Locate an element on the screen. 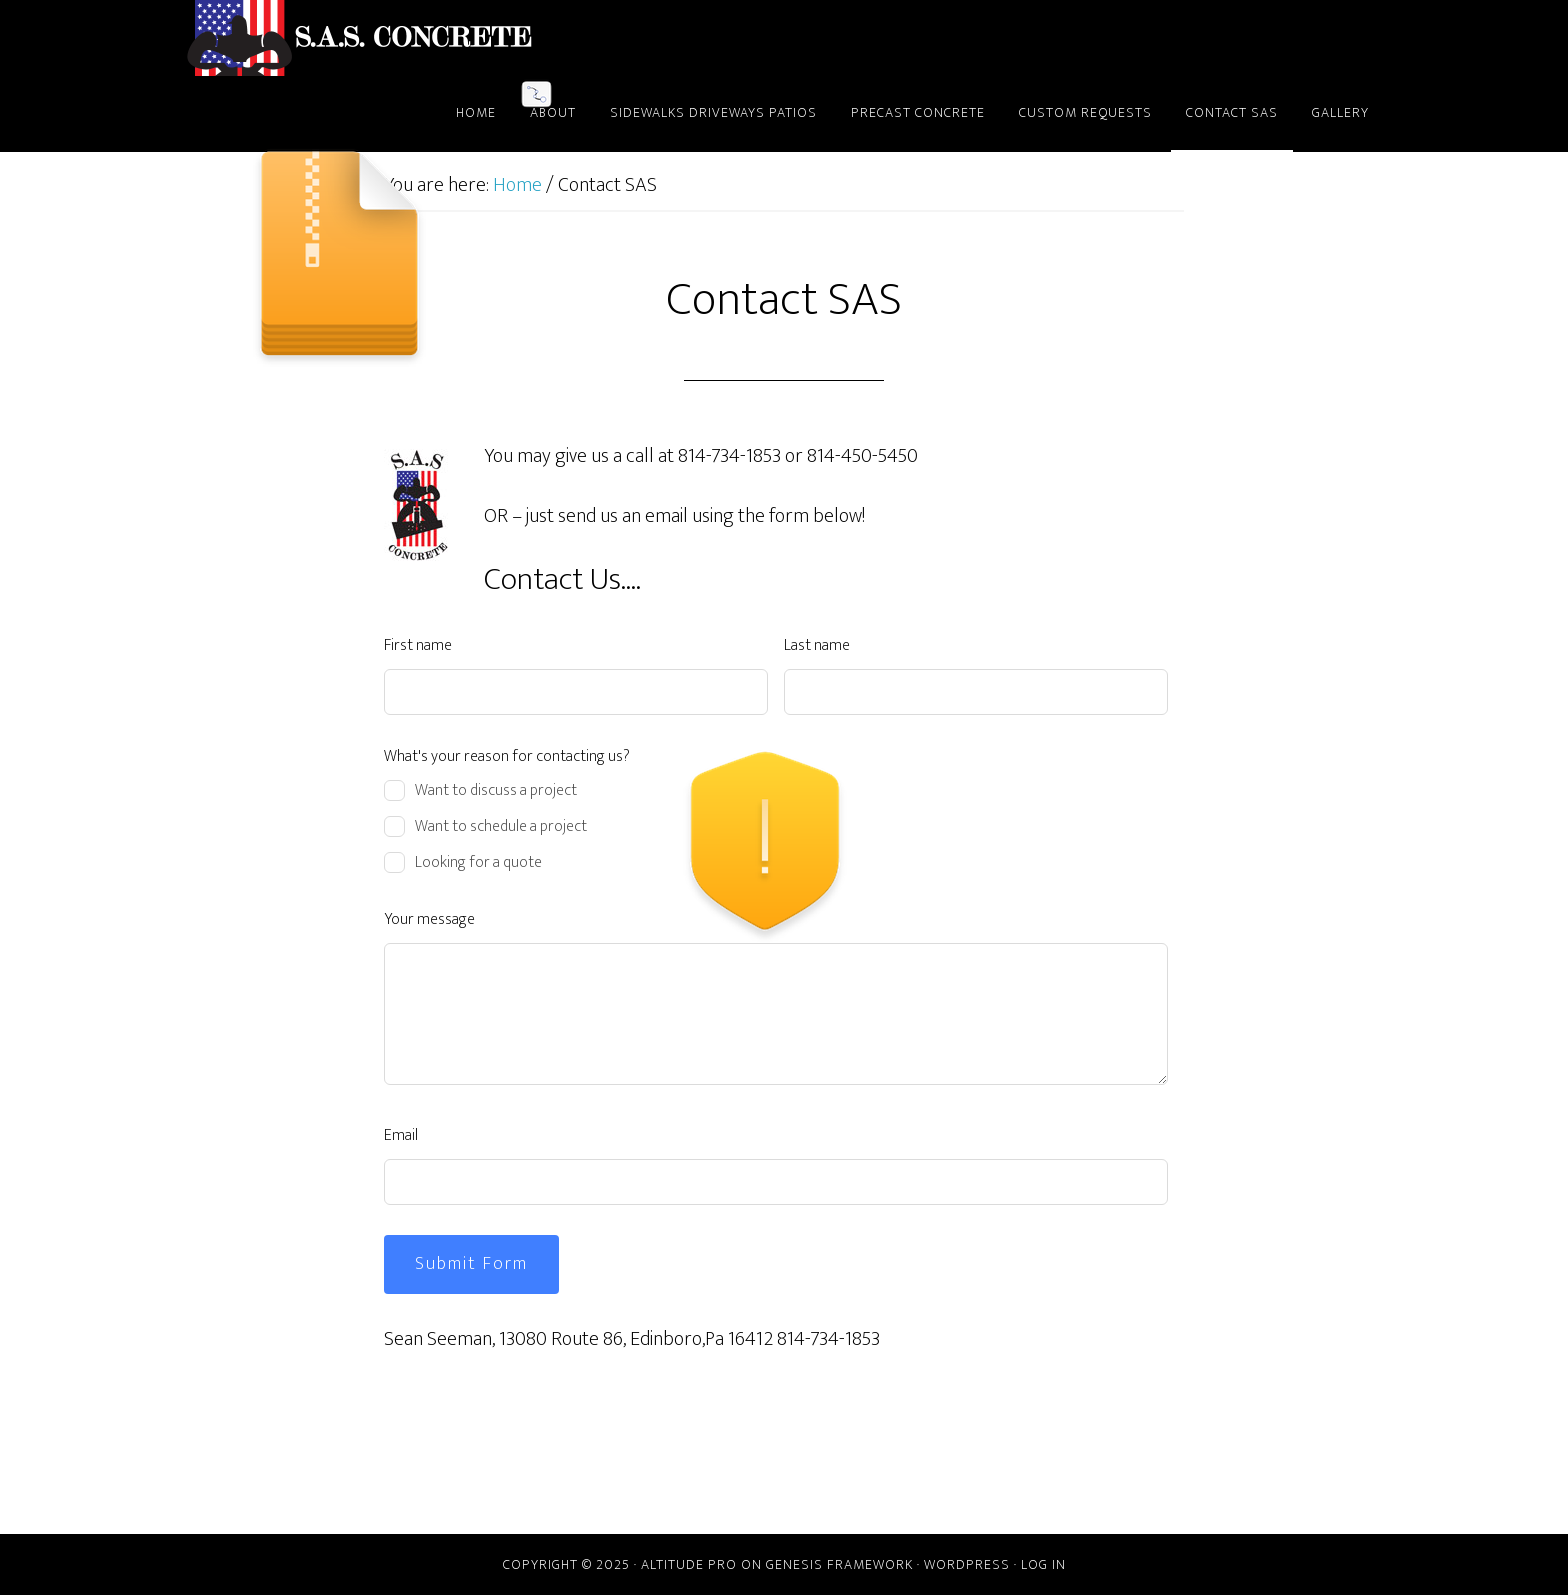 This screenshot has width=1568, height=1595. indicates medium security level or partial protection is located at coordinates (765, 847).